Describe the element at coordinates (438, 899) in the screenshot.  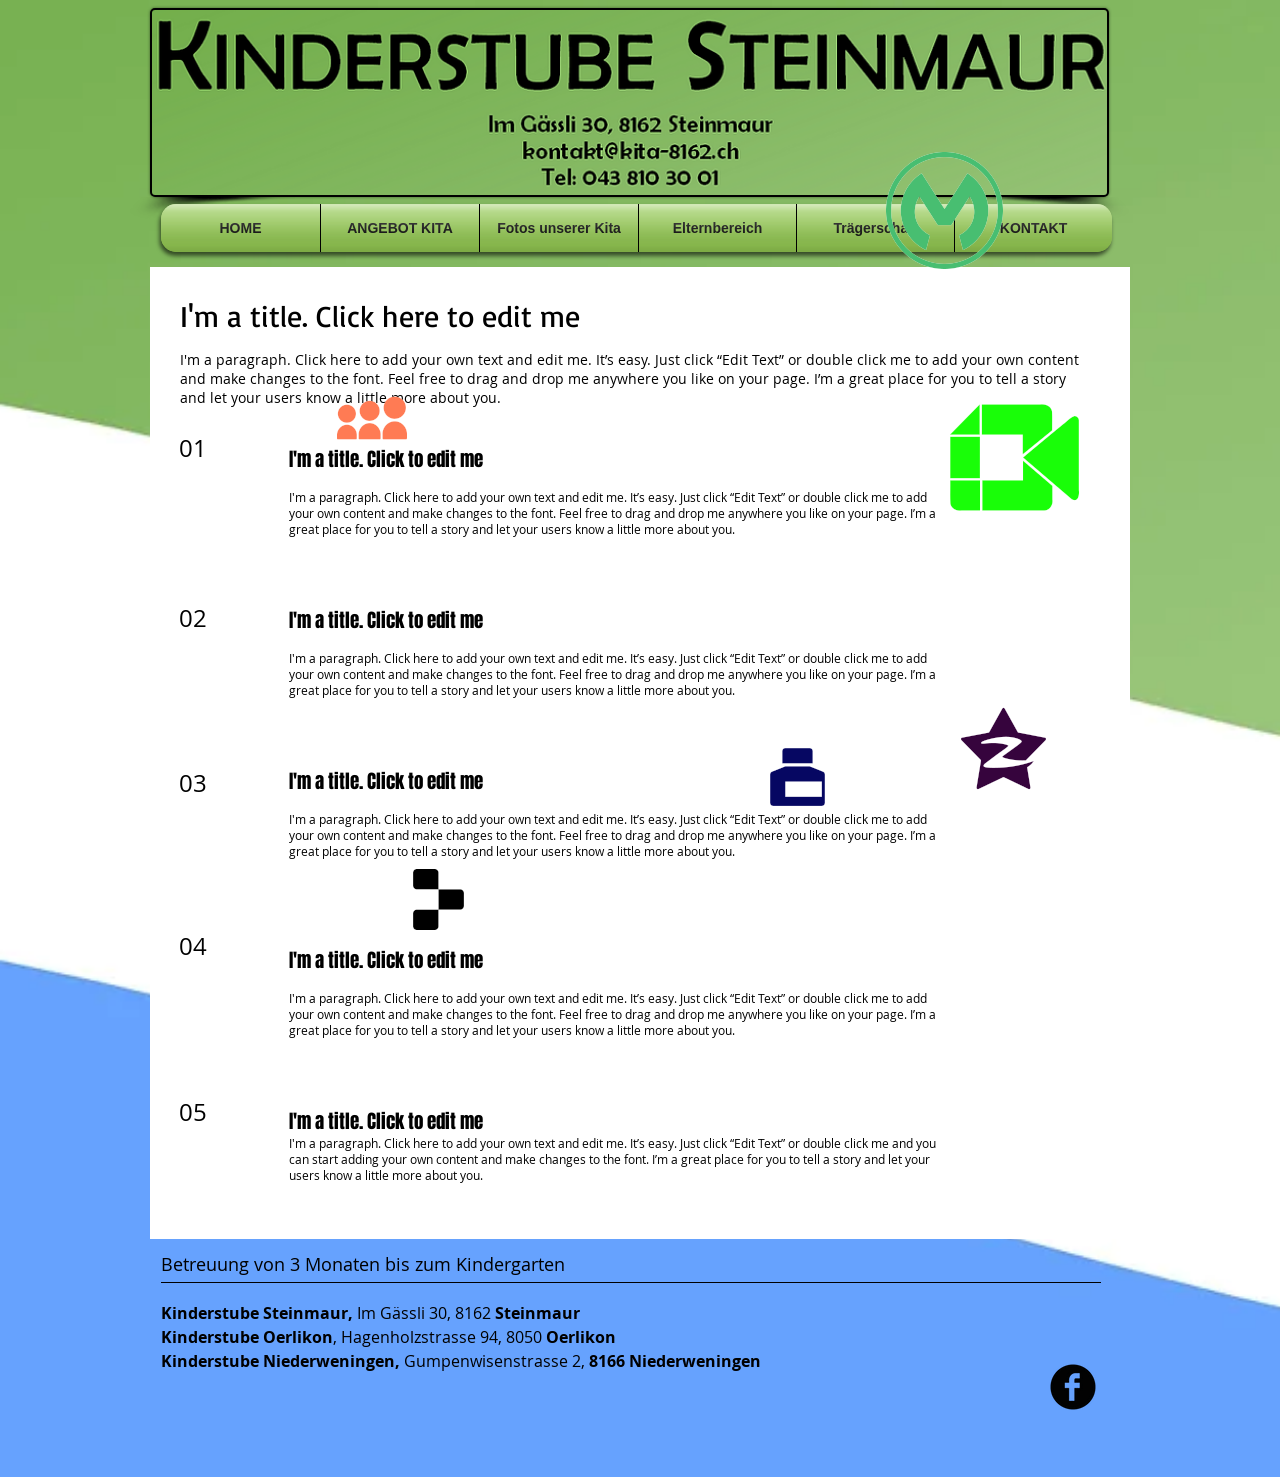
I see `open replit` at that location.